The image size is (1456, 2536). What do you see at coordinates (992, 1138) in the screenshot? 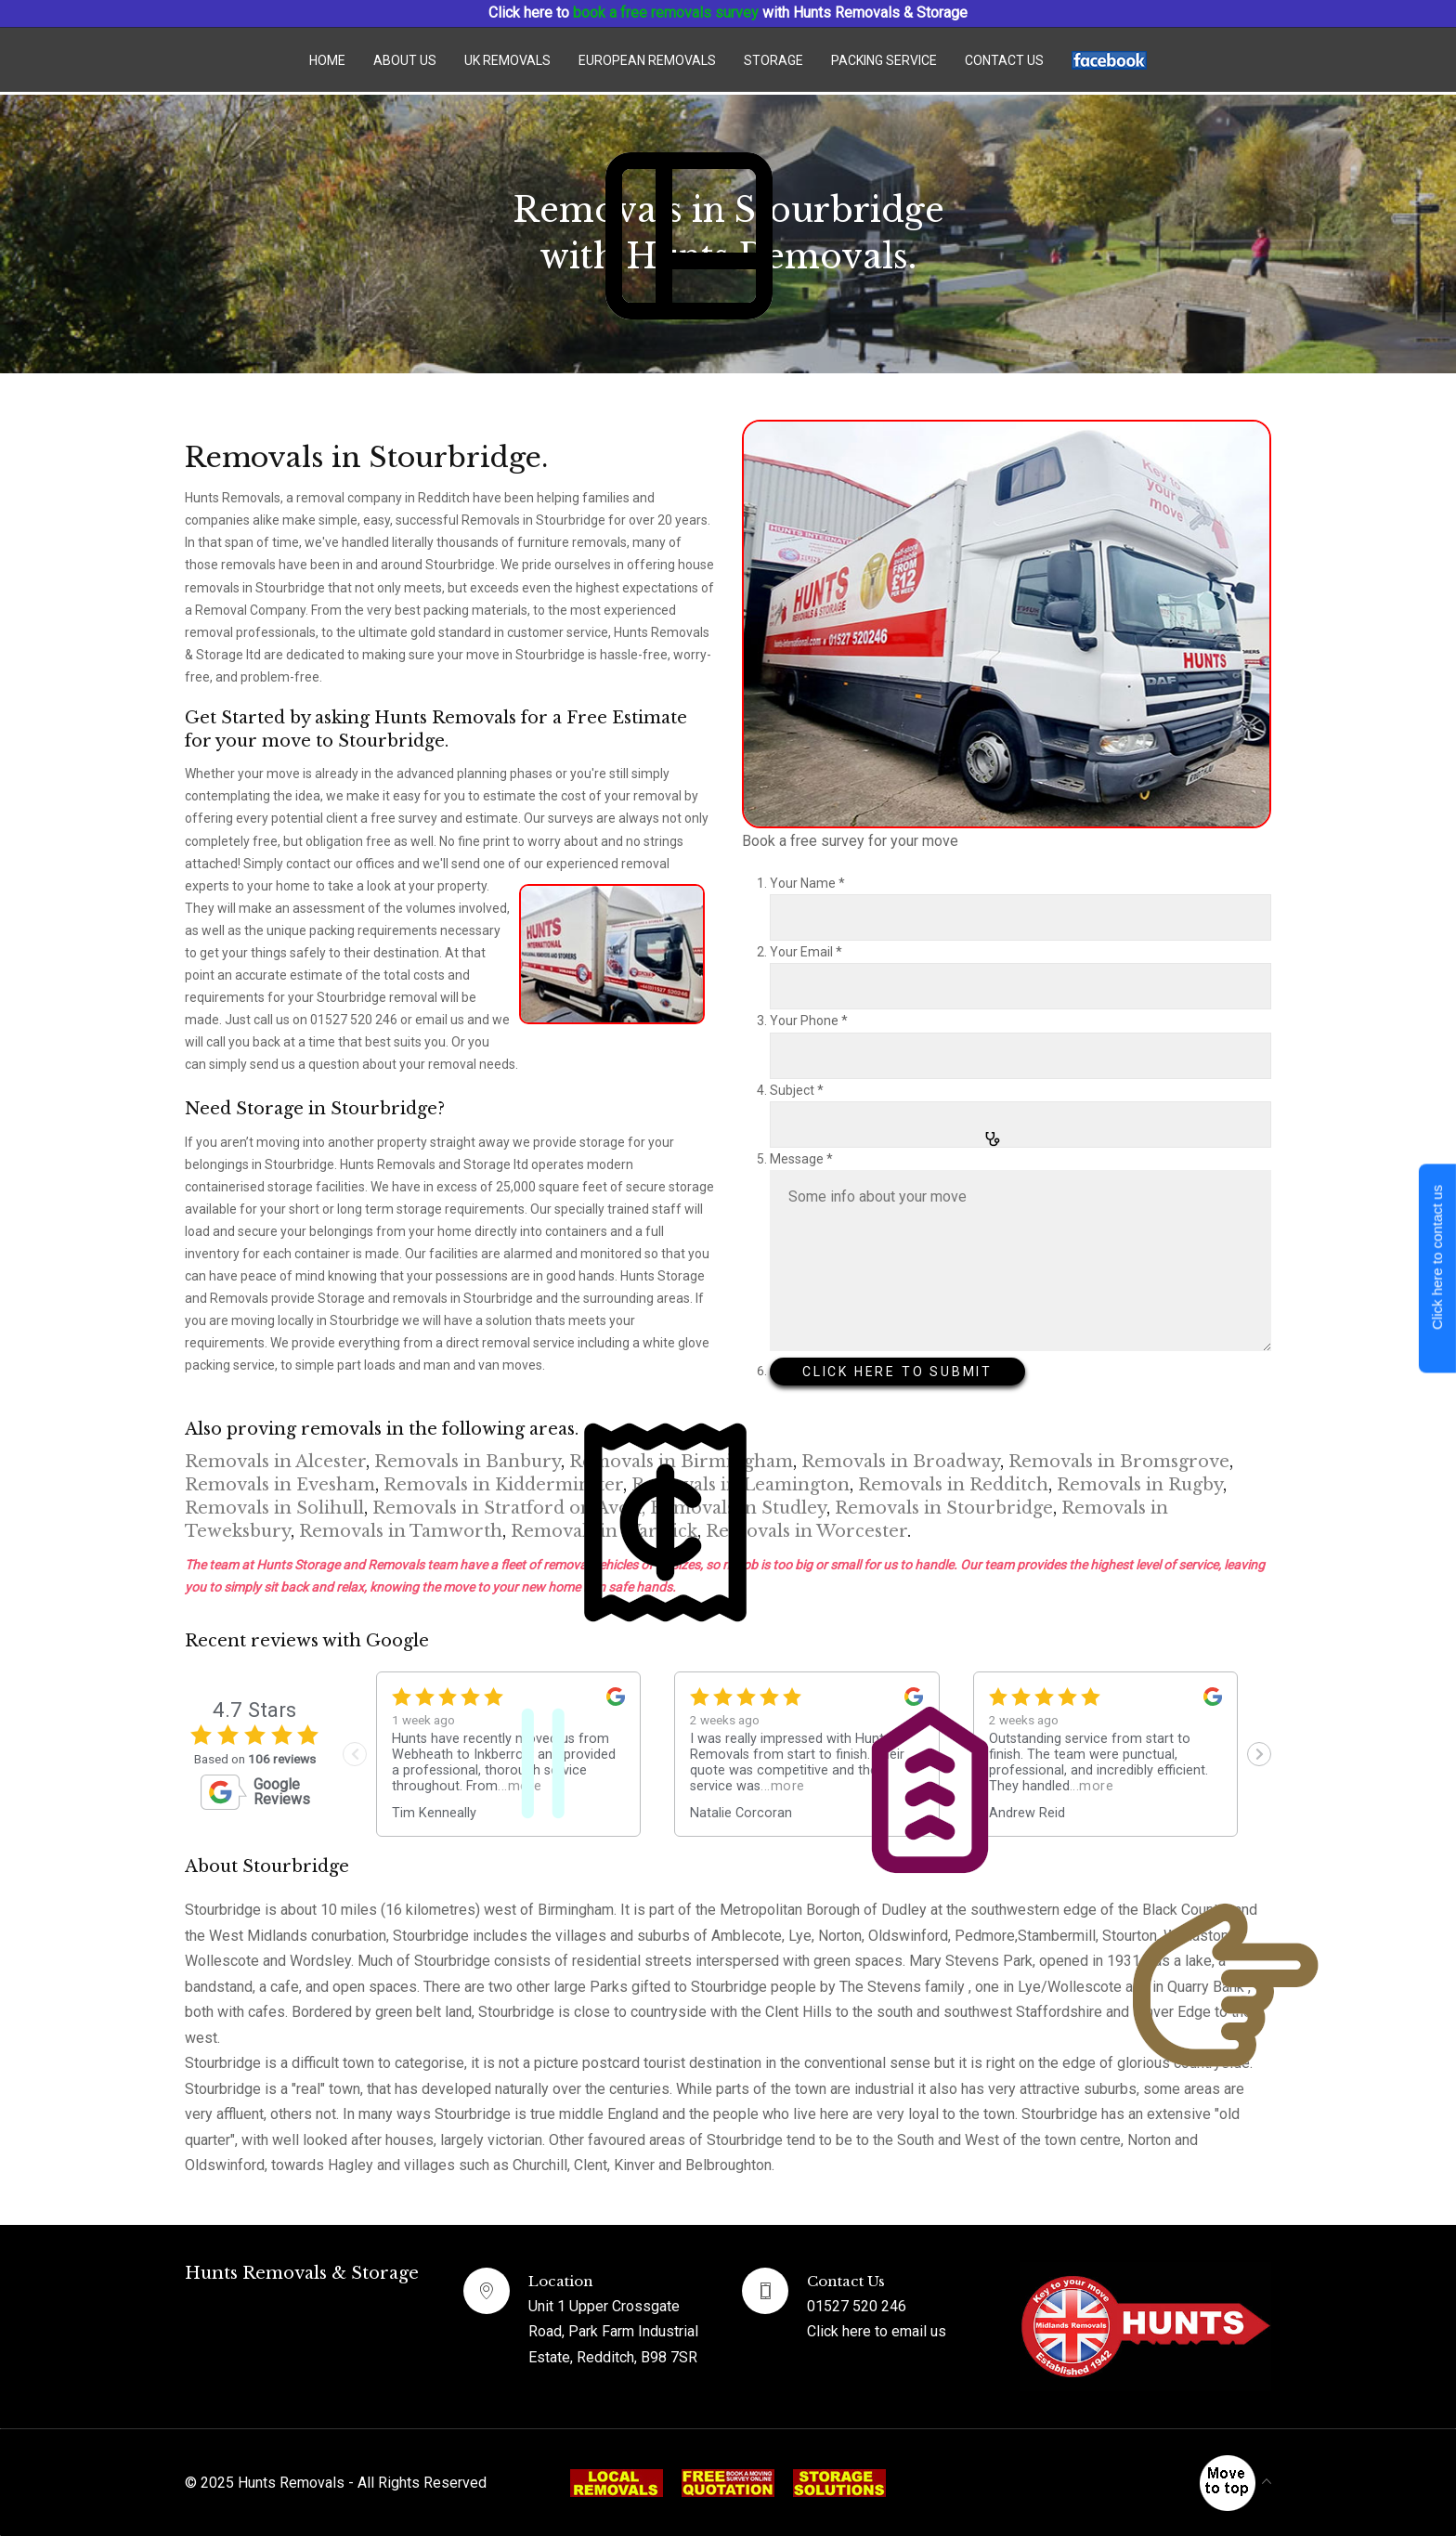
I see `access health or medical features` at bounding box center [992, 1138].